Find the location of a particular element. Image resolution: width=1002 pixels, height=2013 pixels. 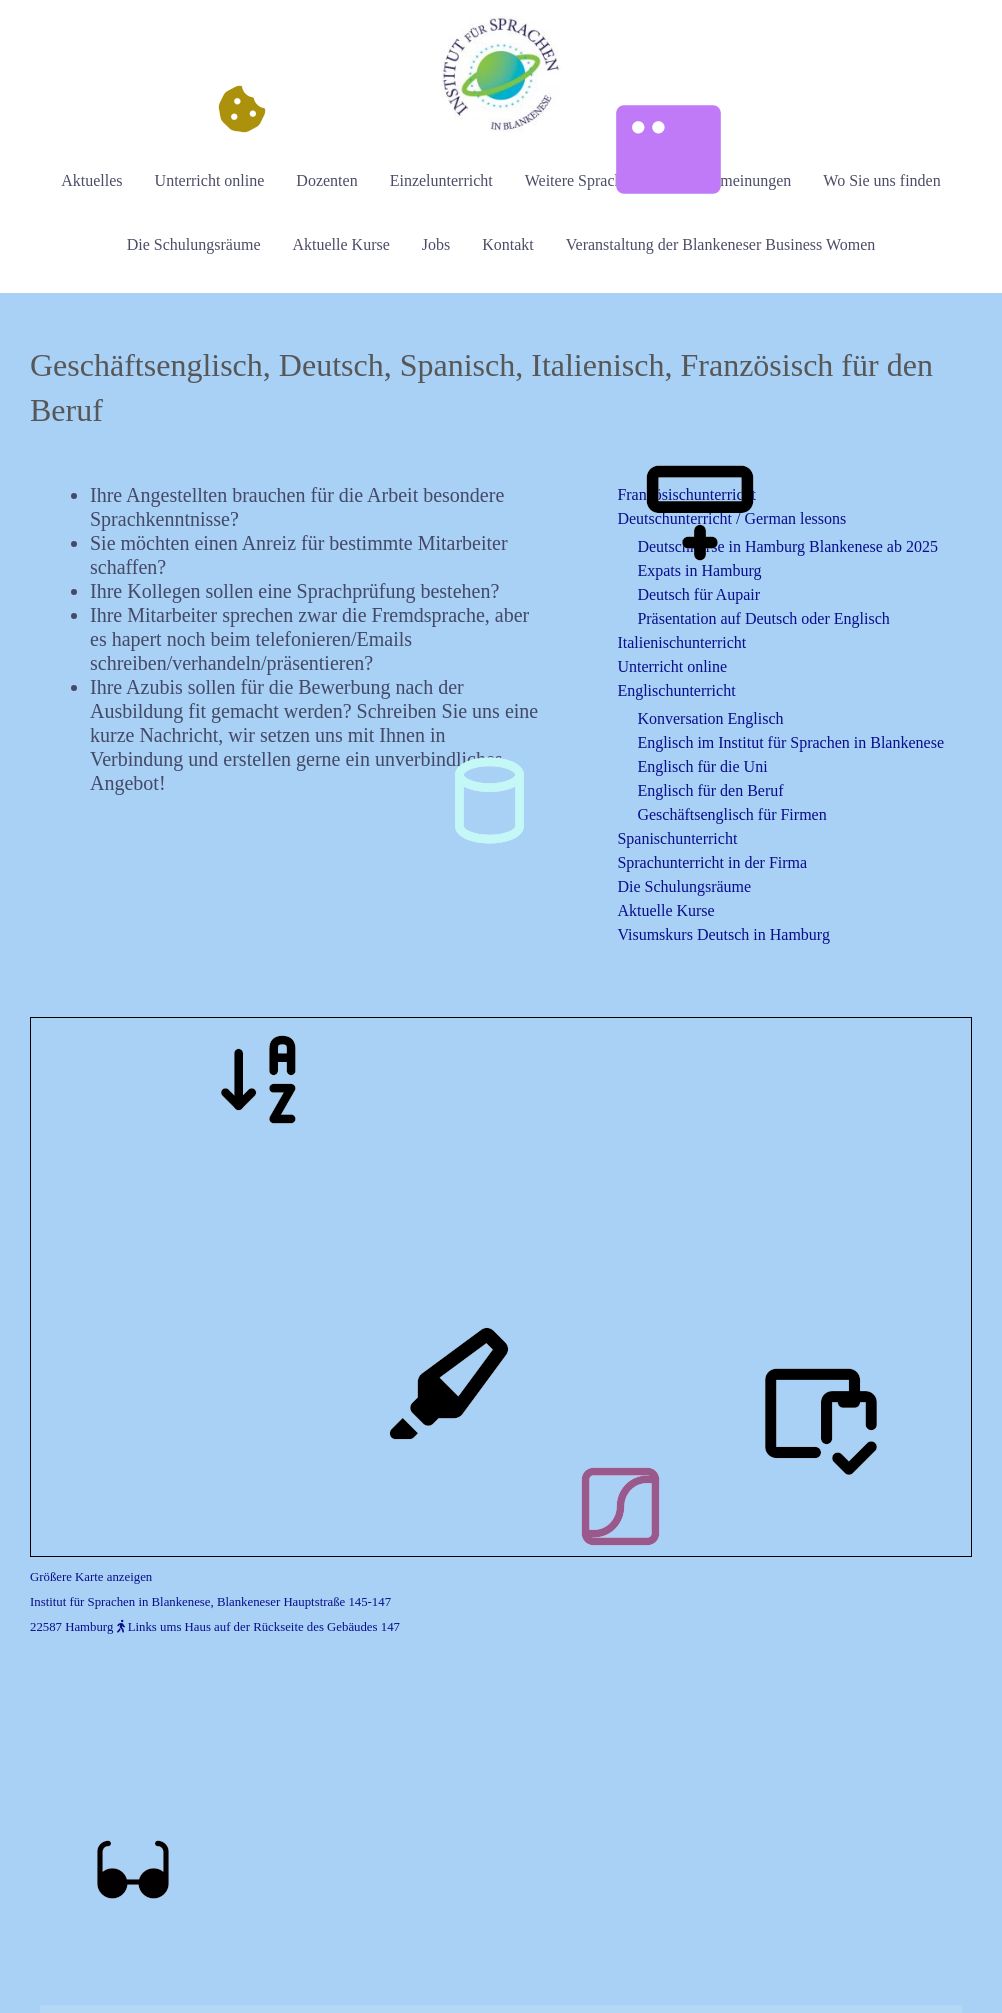

sort items alphabetically A to Z is located at coordinates (260, 1079).